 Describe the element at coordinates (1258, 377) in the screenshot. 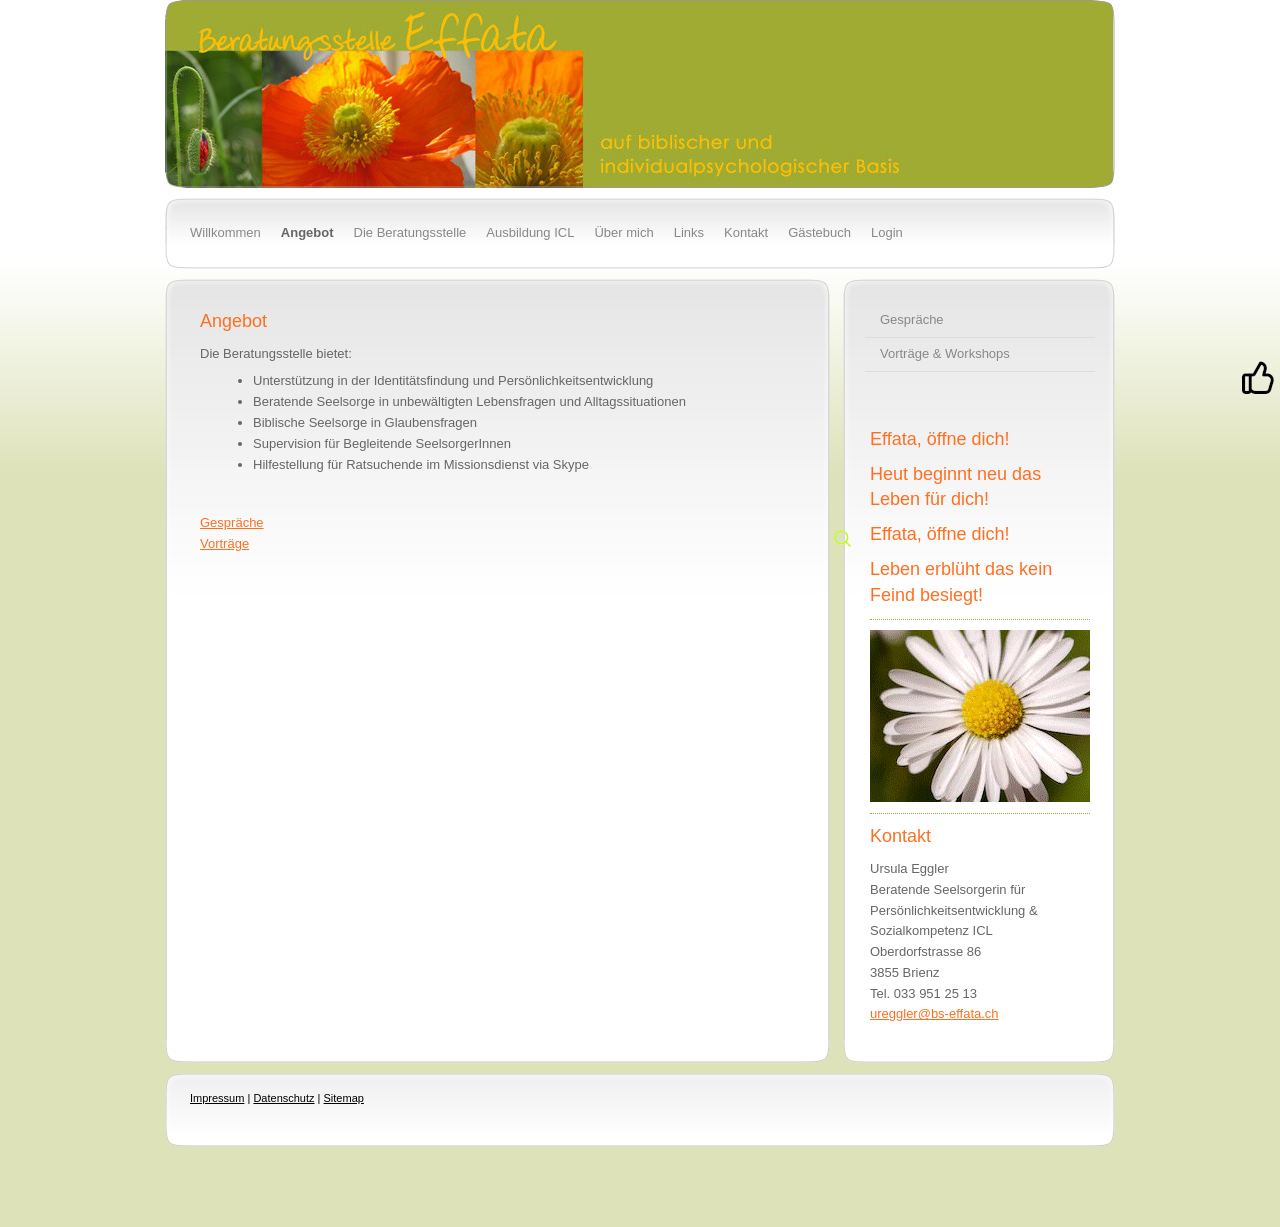

I see `like or upvote content` at that location.